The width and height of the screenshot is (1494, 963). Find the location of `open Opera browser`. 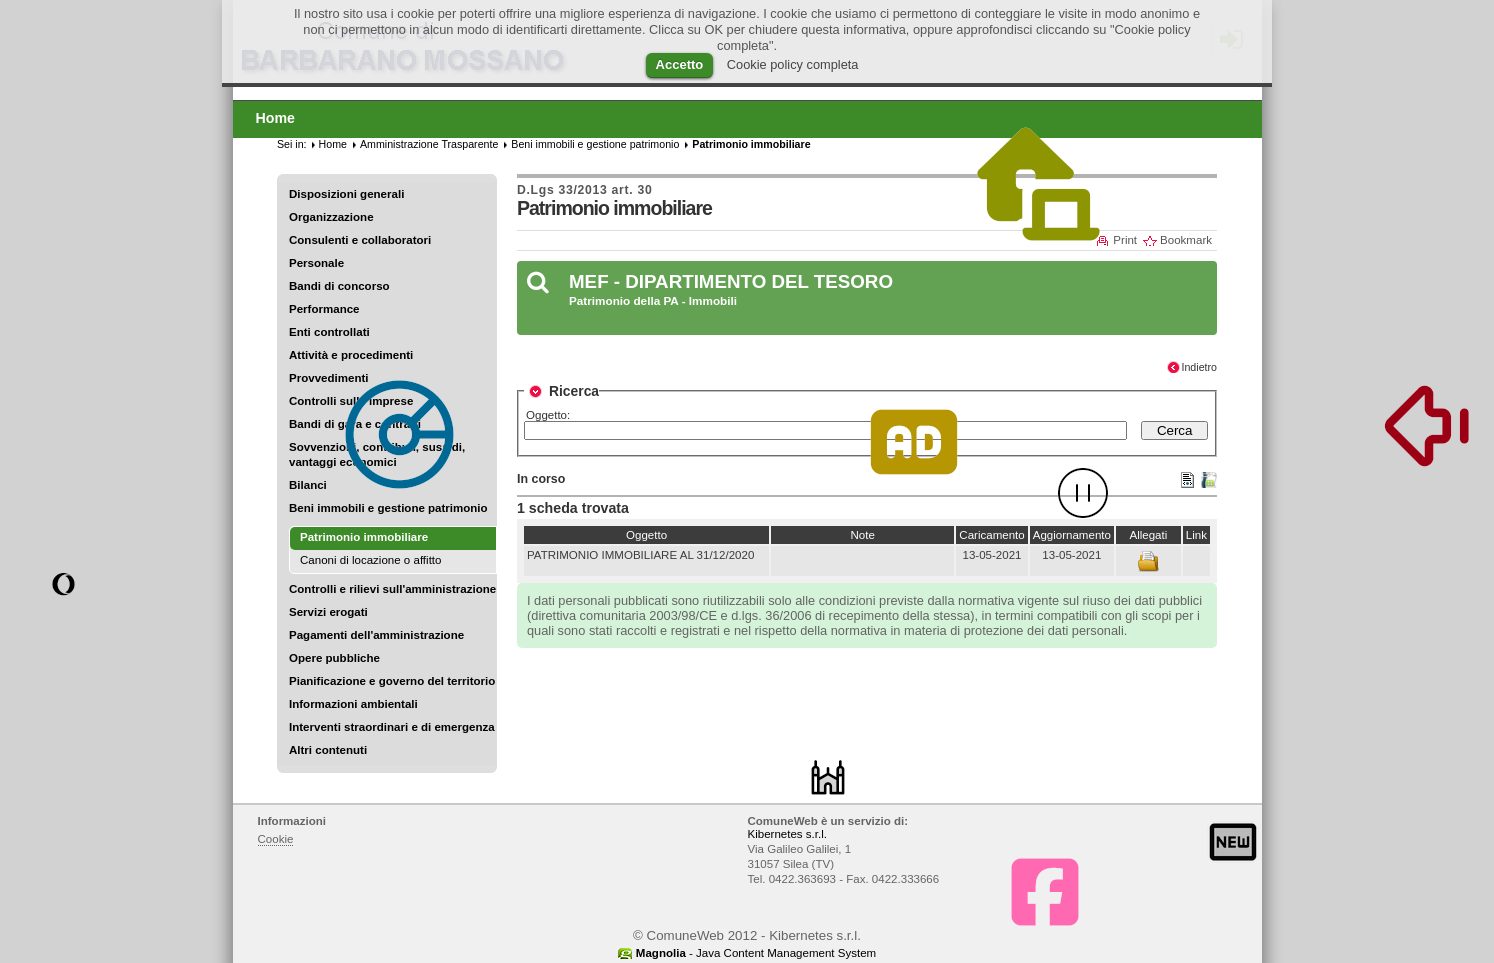

open Opera browser is located at coordinates (63, 584).